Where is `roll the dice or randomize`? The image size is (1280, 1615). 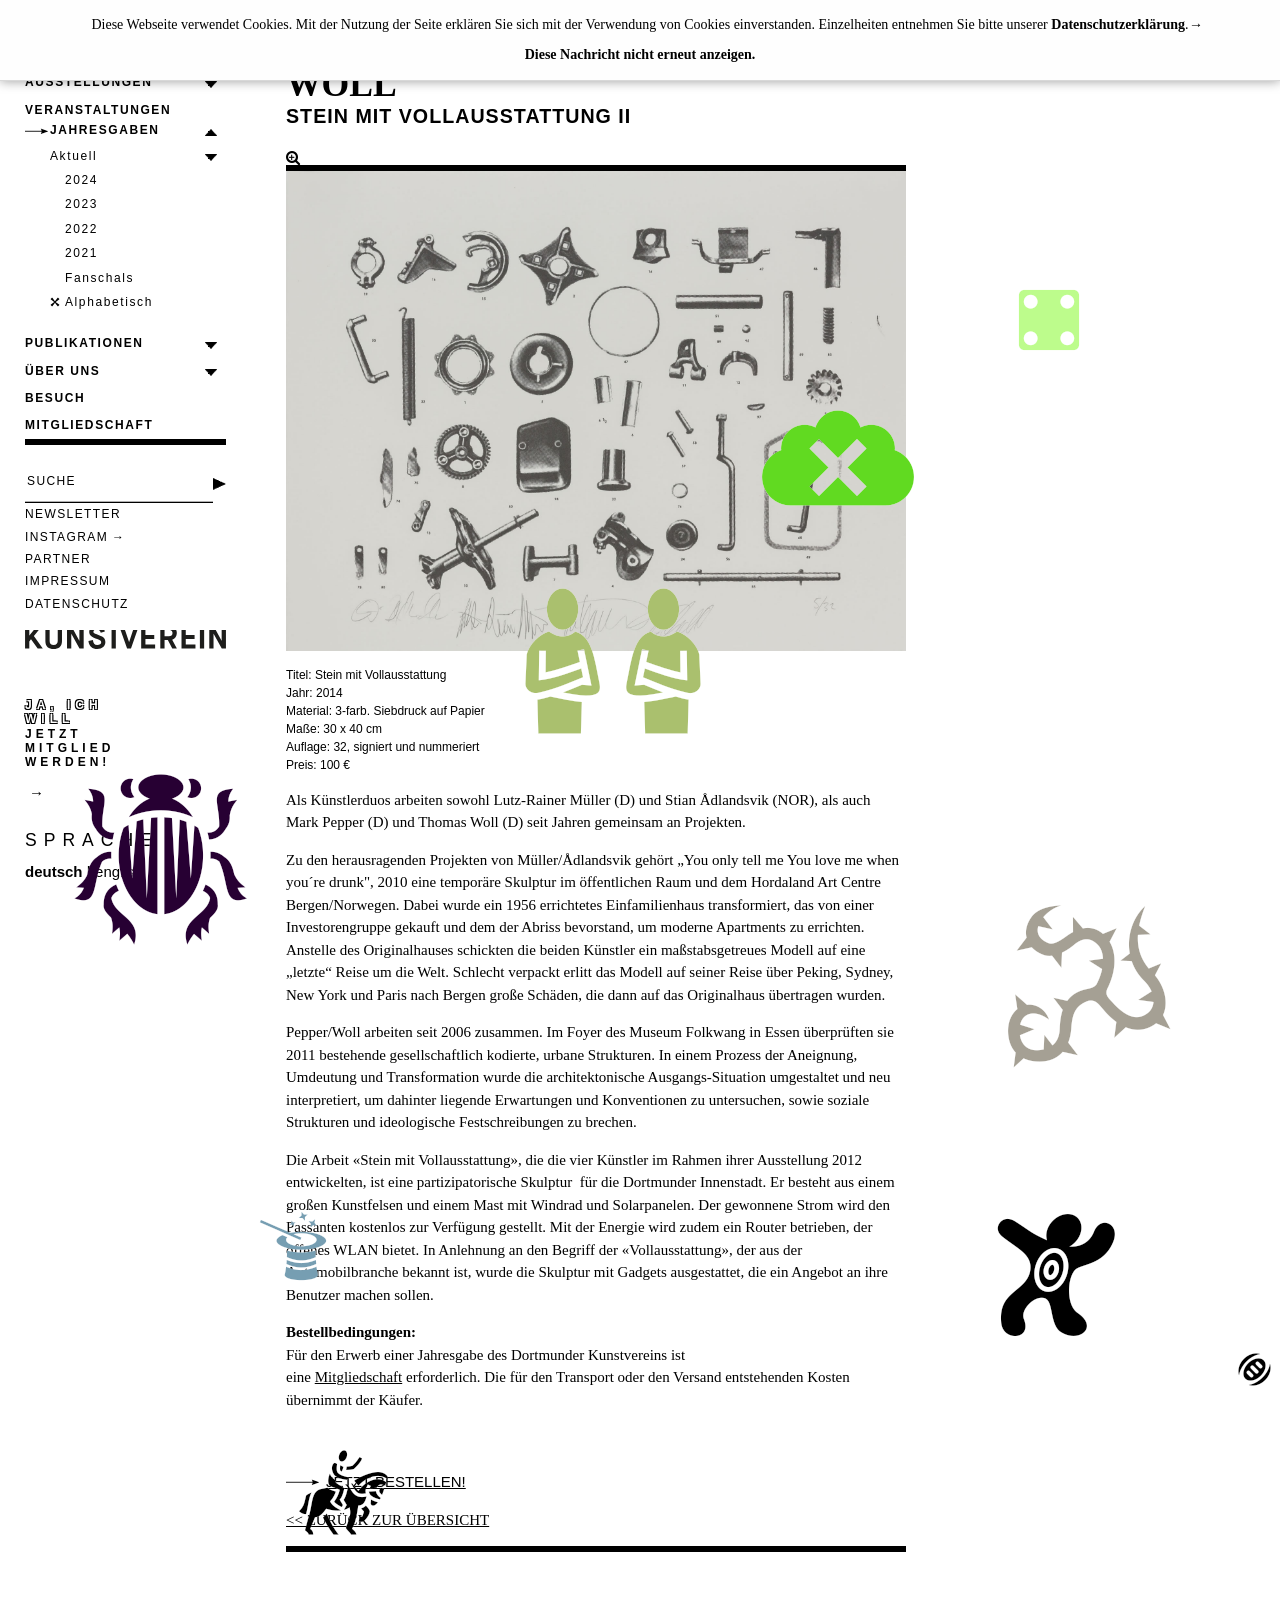 roll the dice or randomize is located at coordinates (1049, 320).